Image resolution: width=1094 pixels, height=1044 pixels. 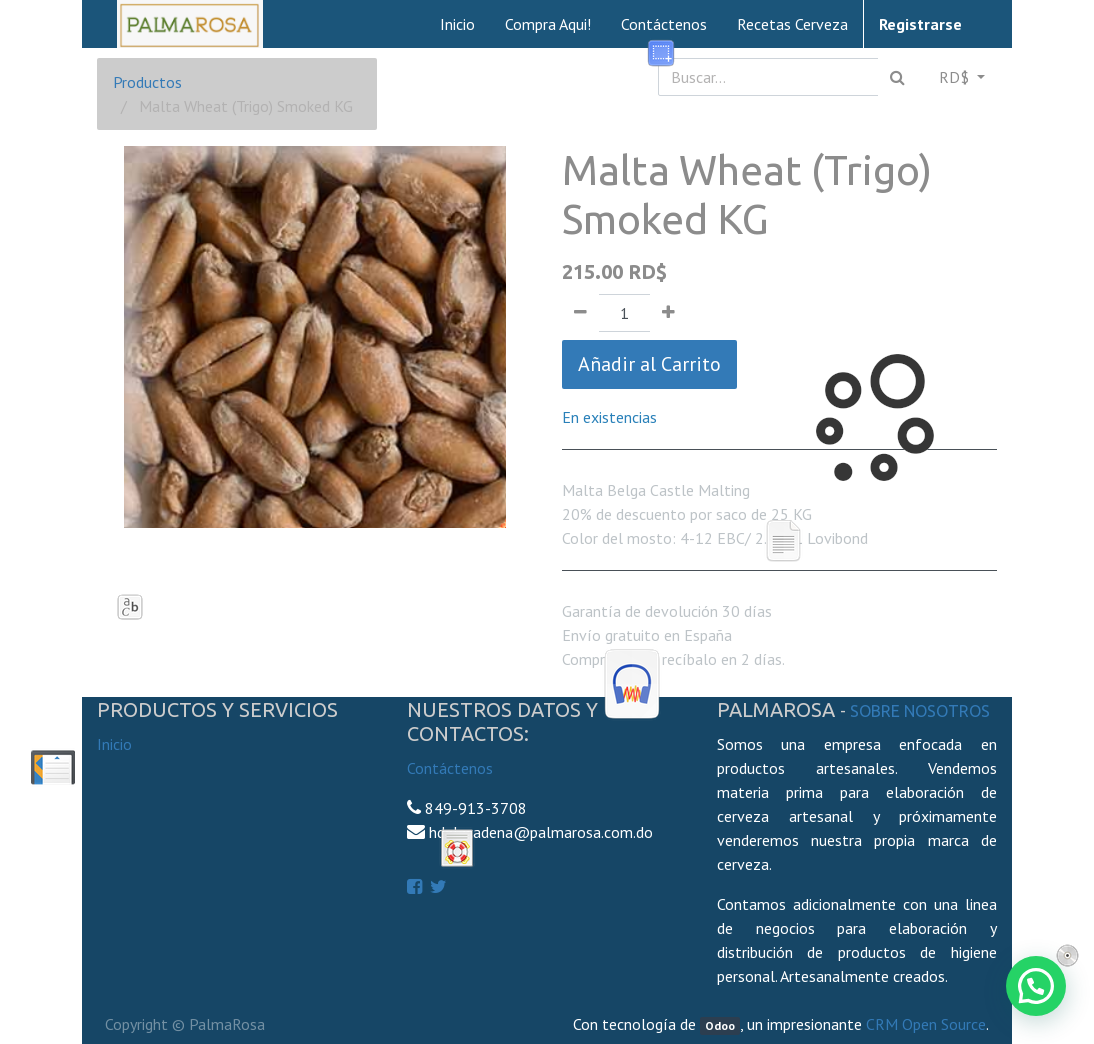 I want to click on open gnome pie application launcher, so click(x=879, y=417).